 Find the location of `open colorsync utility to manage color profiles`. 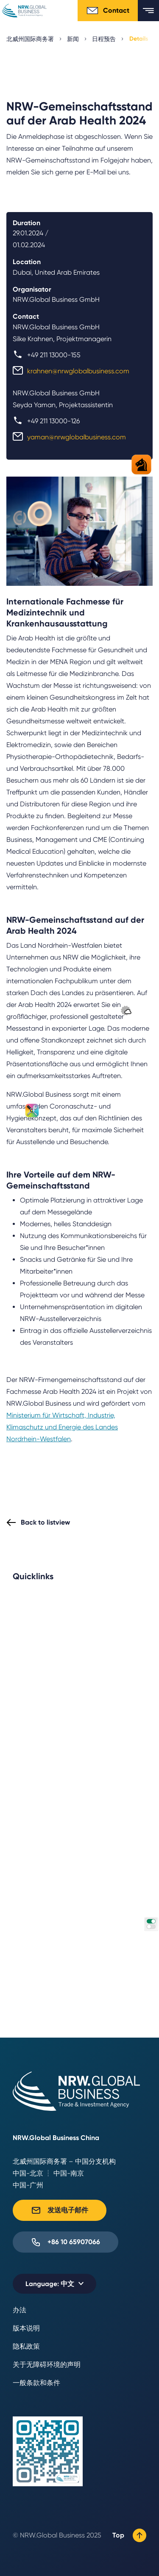

open colorsync utility to manage color profiles is located at coordinates (32, 1110).